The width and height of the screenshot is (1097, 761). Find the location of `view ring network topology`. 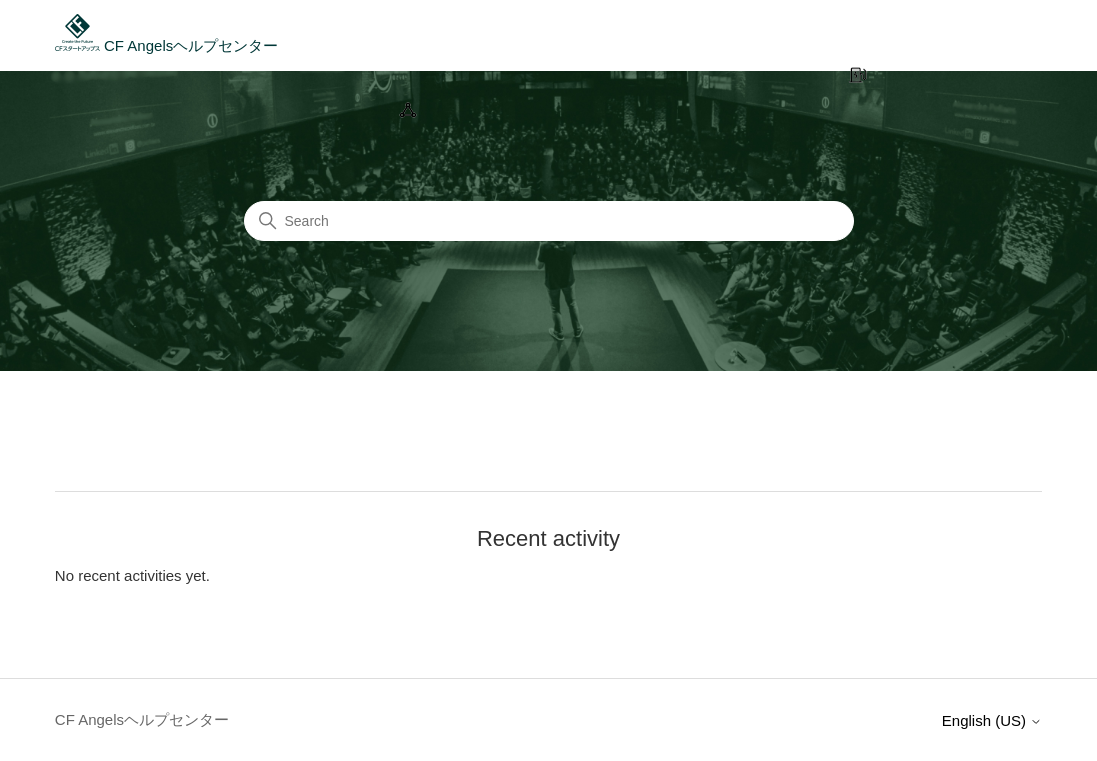

view ring network topology is located at coordinates (408, 110).